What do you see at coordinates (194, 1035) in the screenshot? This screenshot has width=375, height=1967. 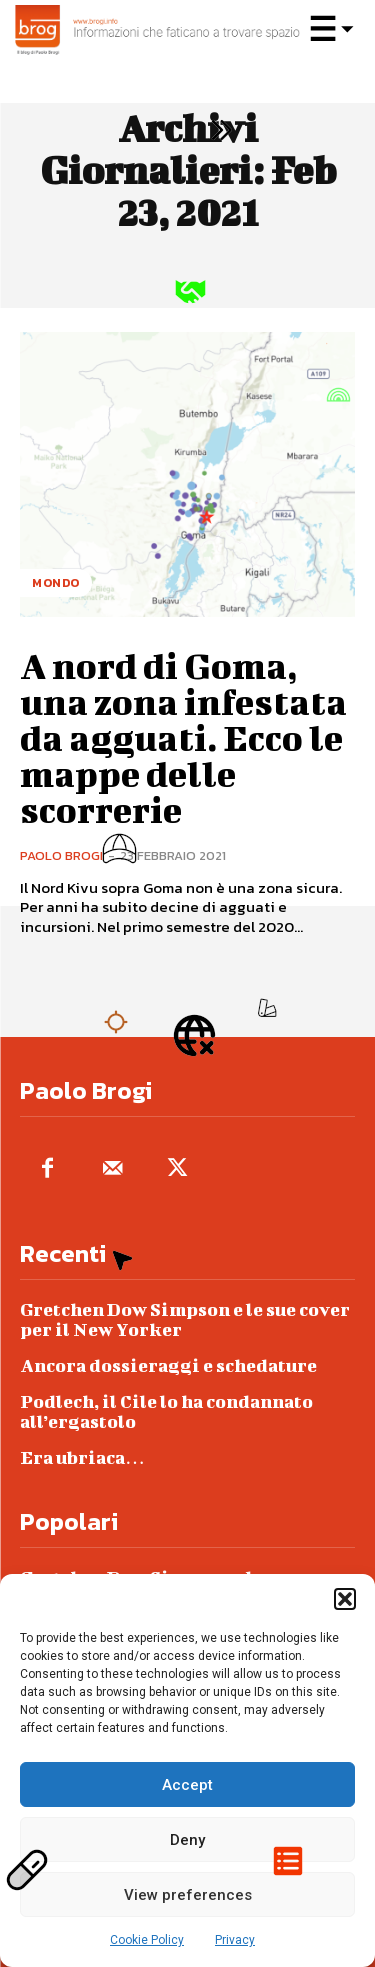 I see `disconnect from the internet` at bounding box center [194, 1035].